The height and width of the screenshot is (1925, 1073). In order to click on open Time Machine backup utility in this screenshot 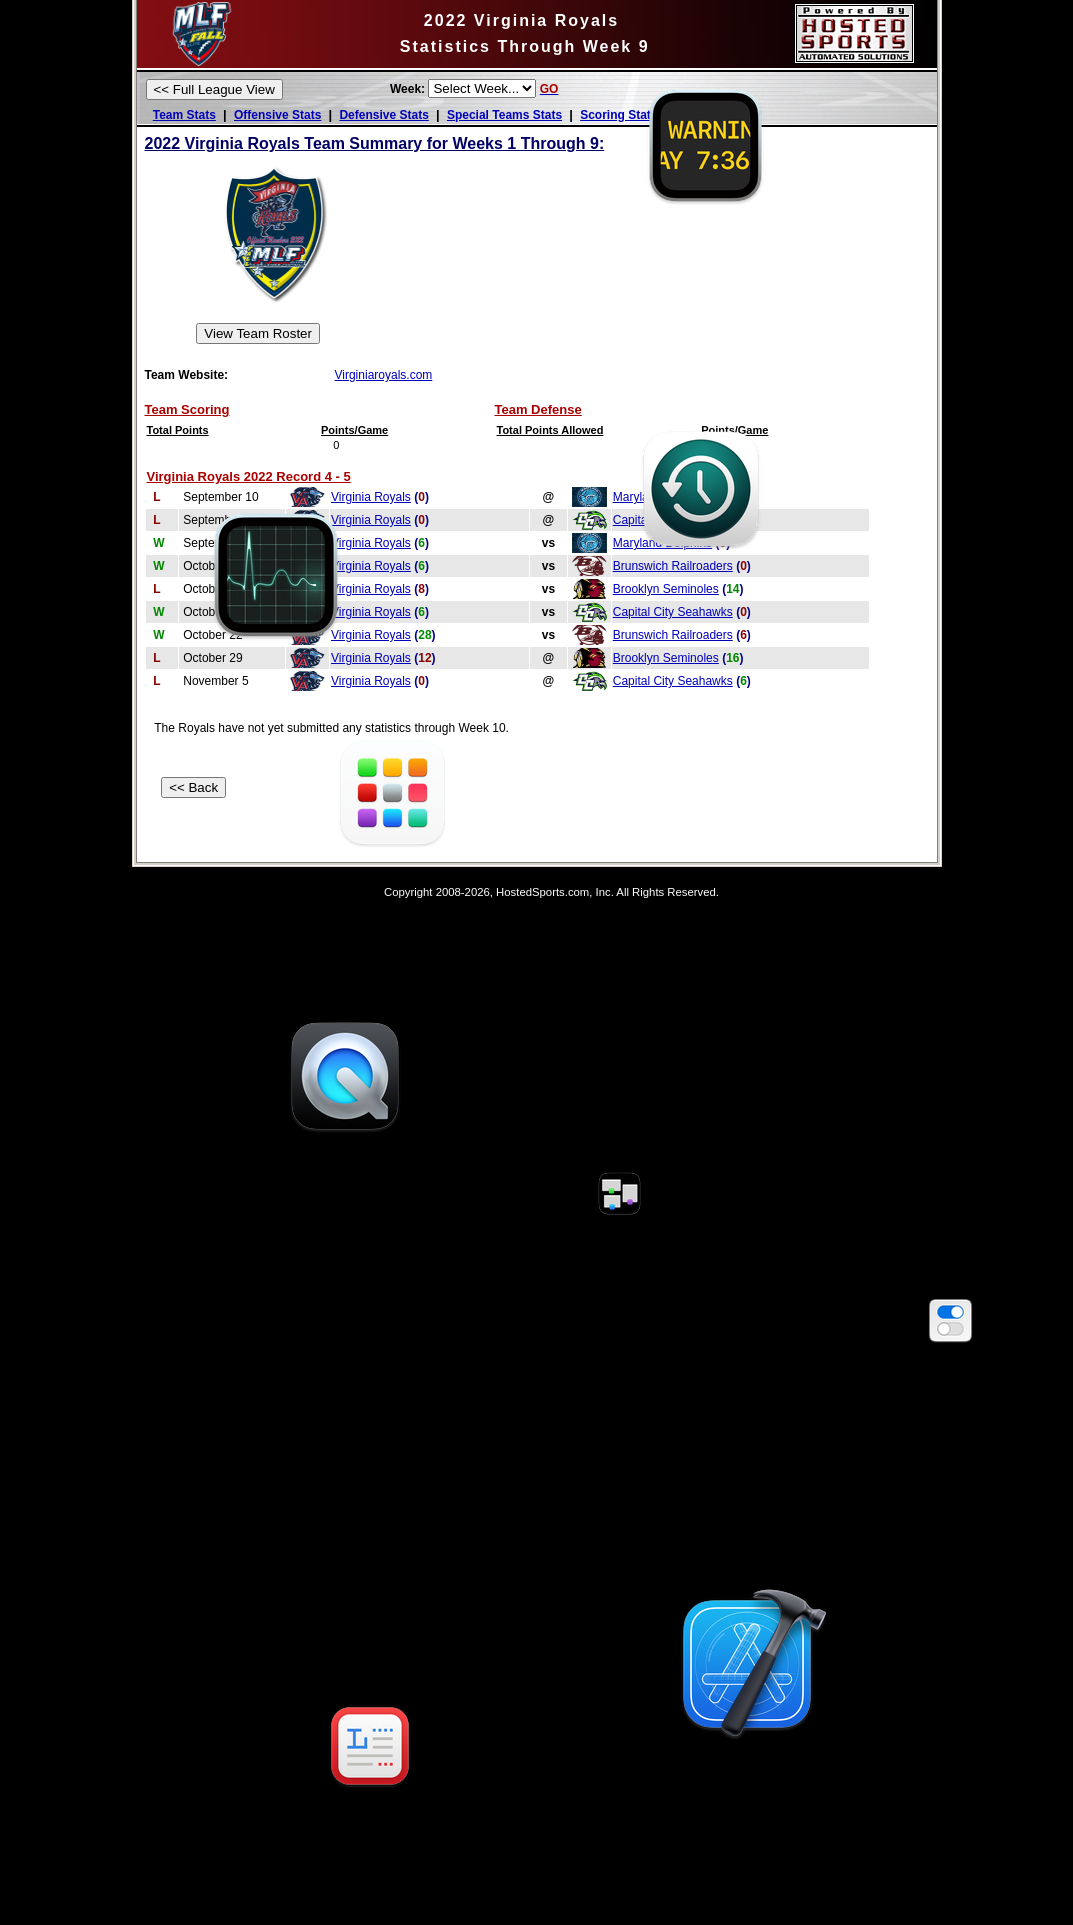, I will do `click(701, 489)`.